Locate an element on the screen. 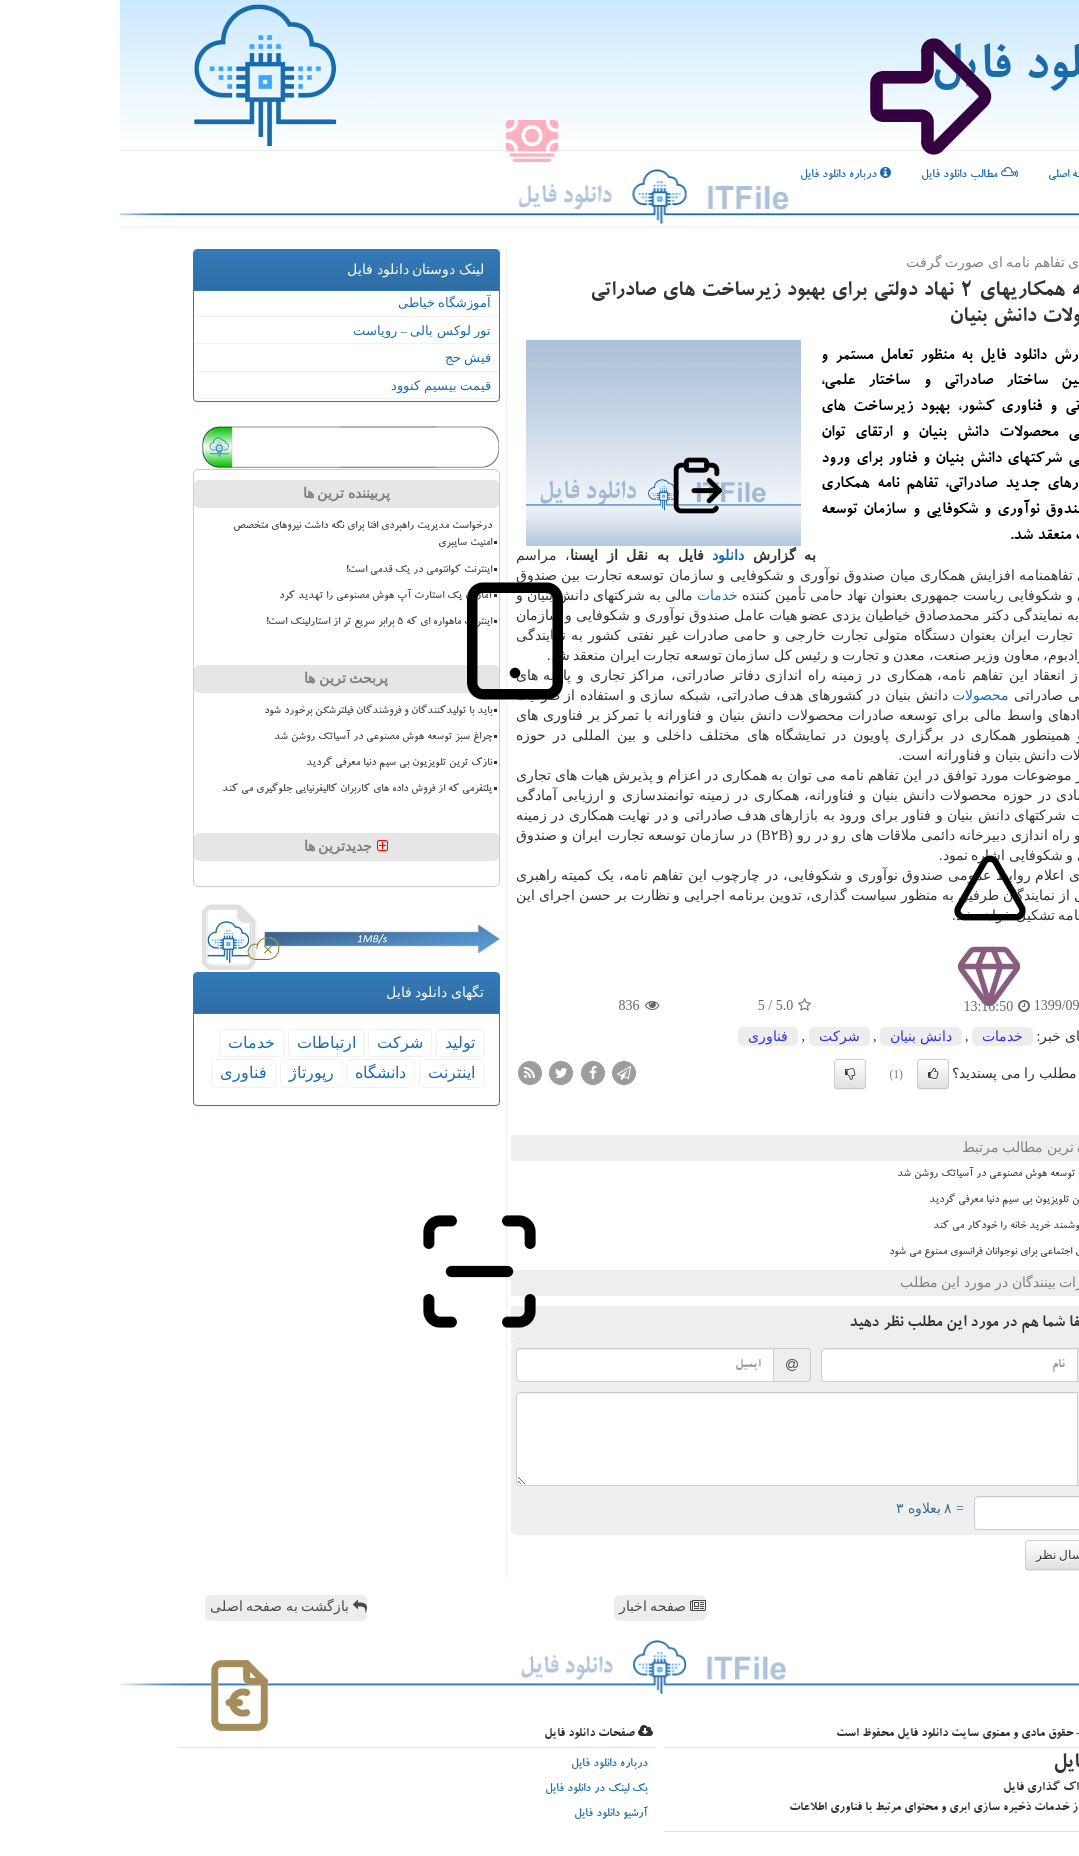  switch to tablet view is located at coordinates (515, 641).